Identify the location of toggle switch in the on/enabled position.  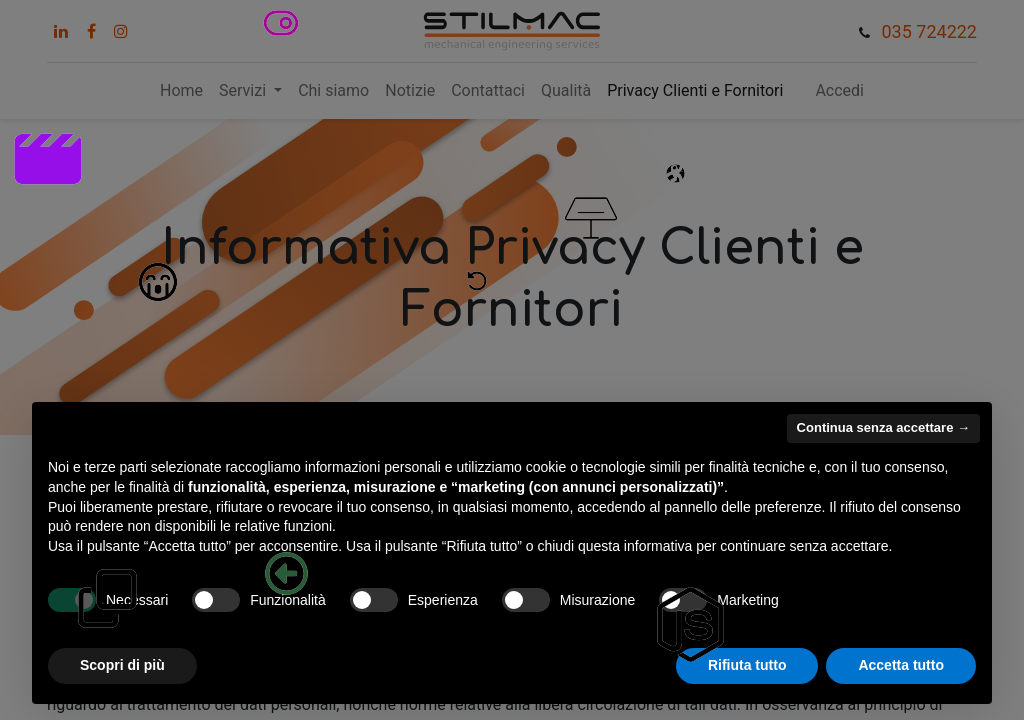
(281, 23).